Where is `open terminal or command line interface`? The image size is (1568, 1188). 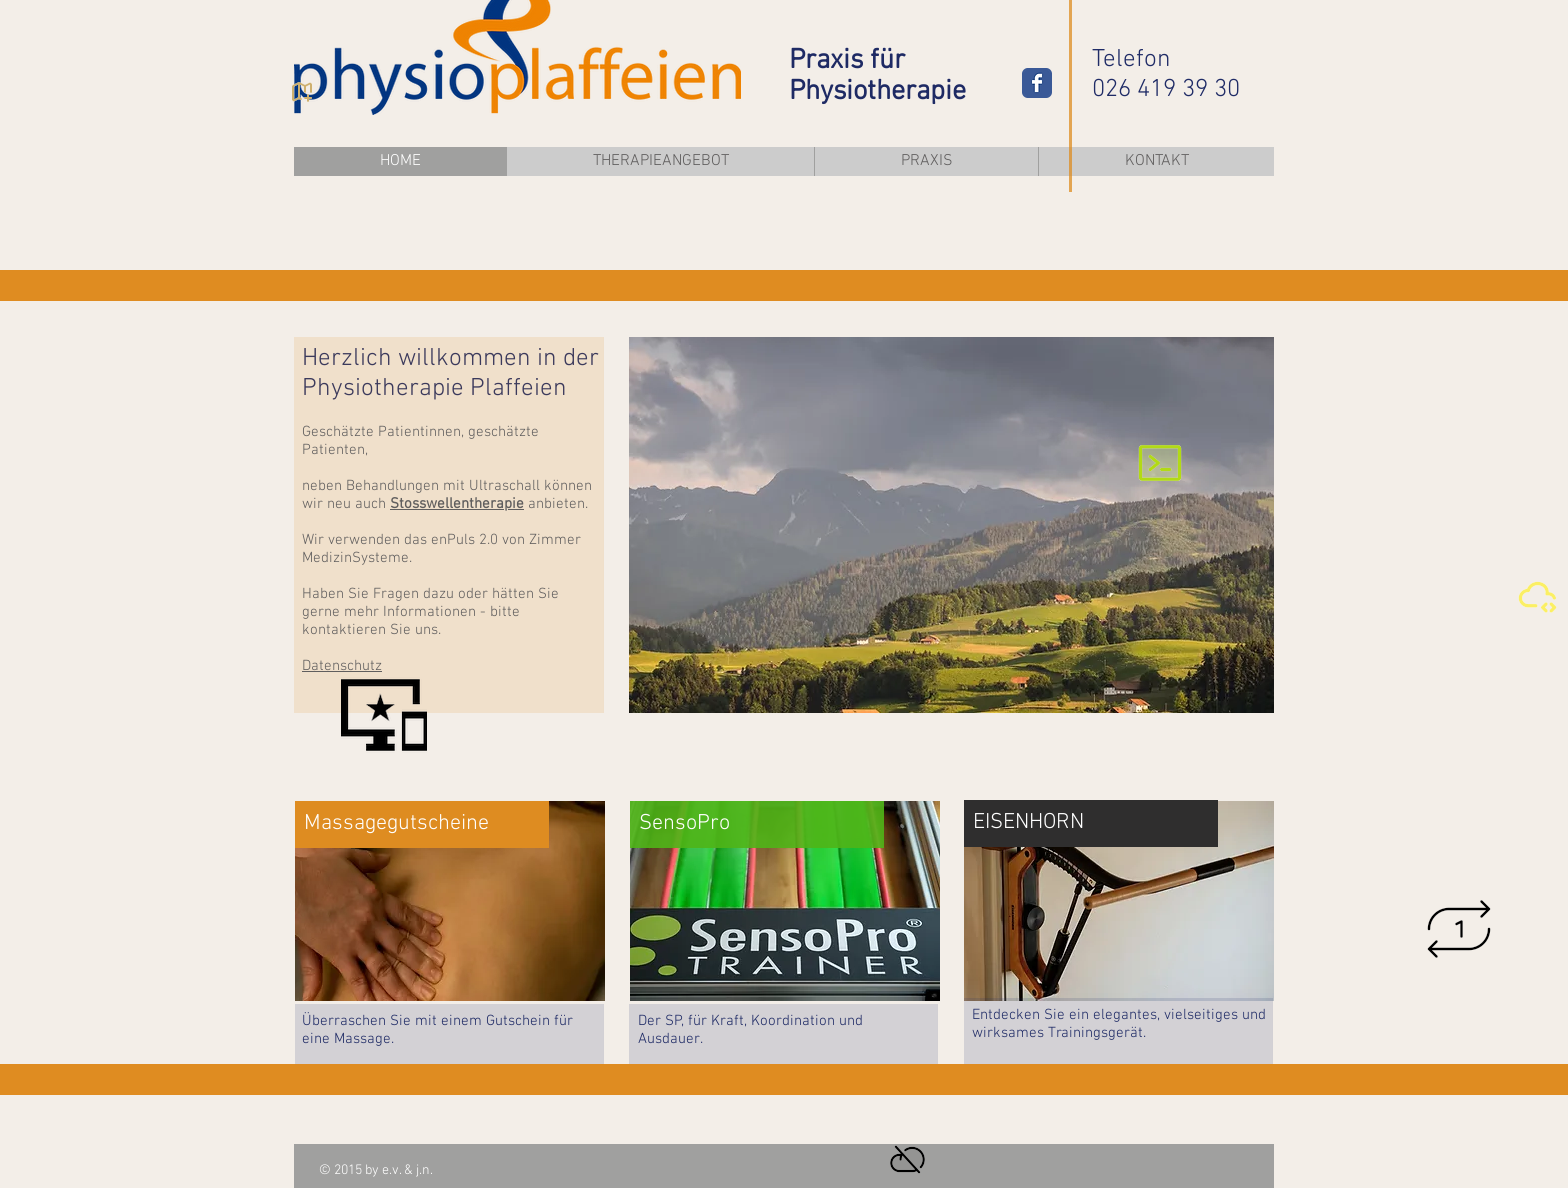
open terminal or command line interface is located at coordinates (1160, 463).